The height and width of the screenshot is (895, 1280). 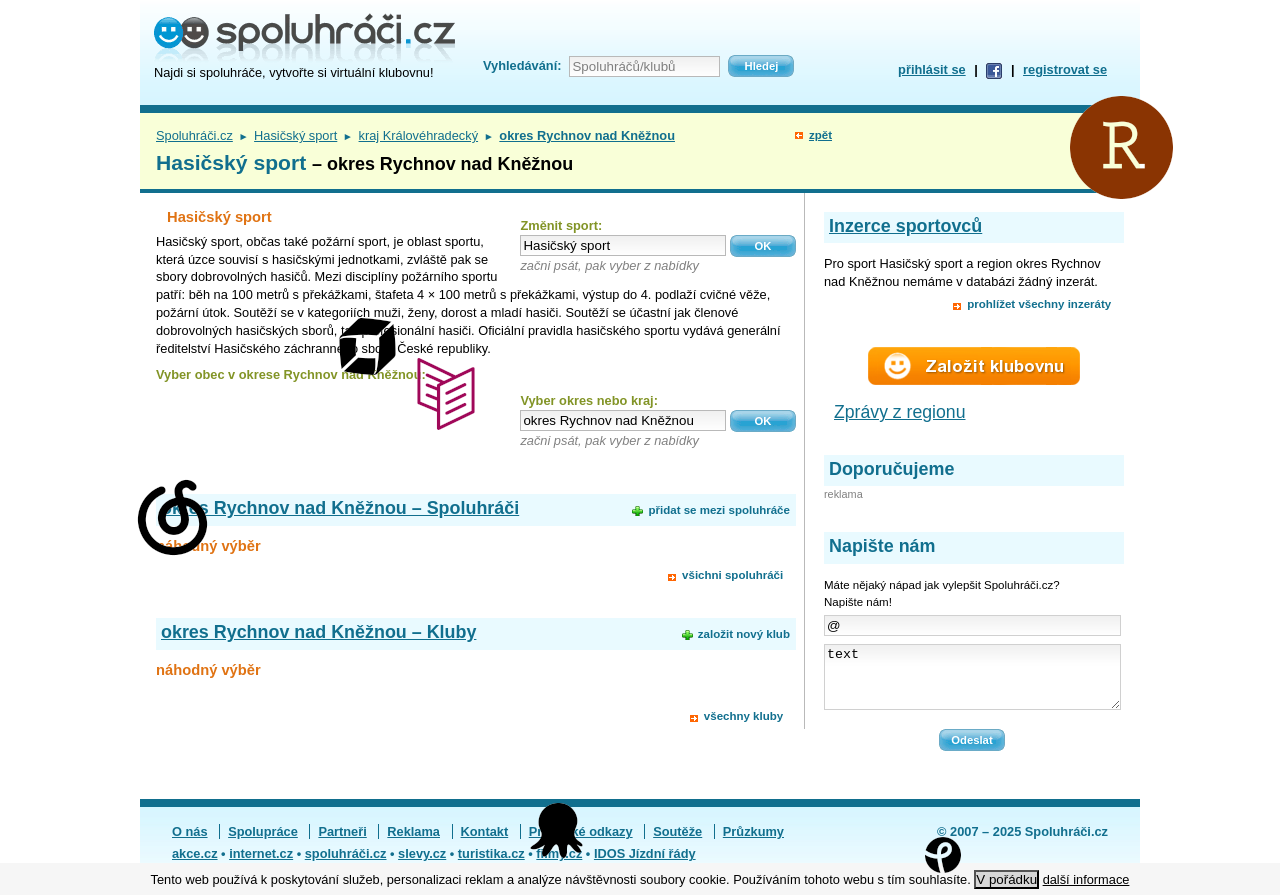 I want to click on Octopus Deploy logo, so click(x=556, y=830).